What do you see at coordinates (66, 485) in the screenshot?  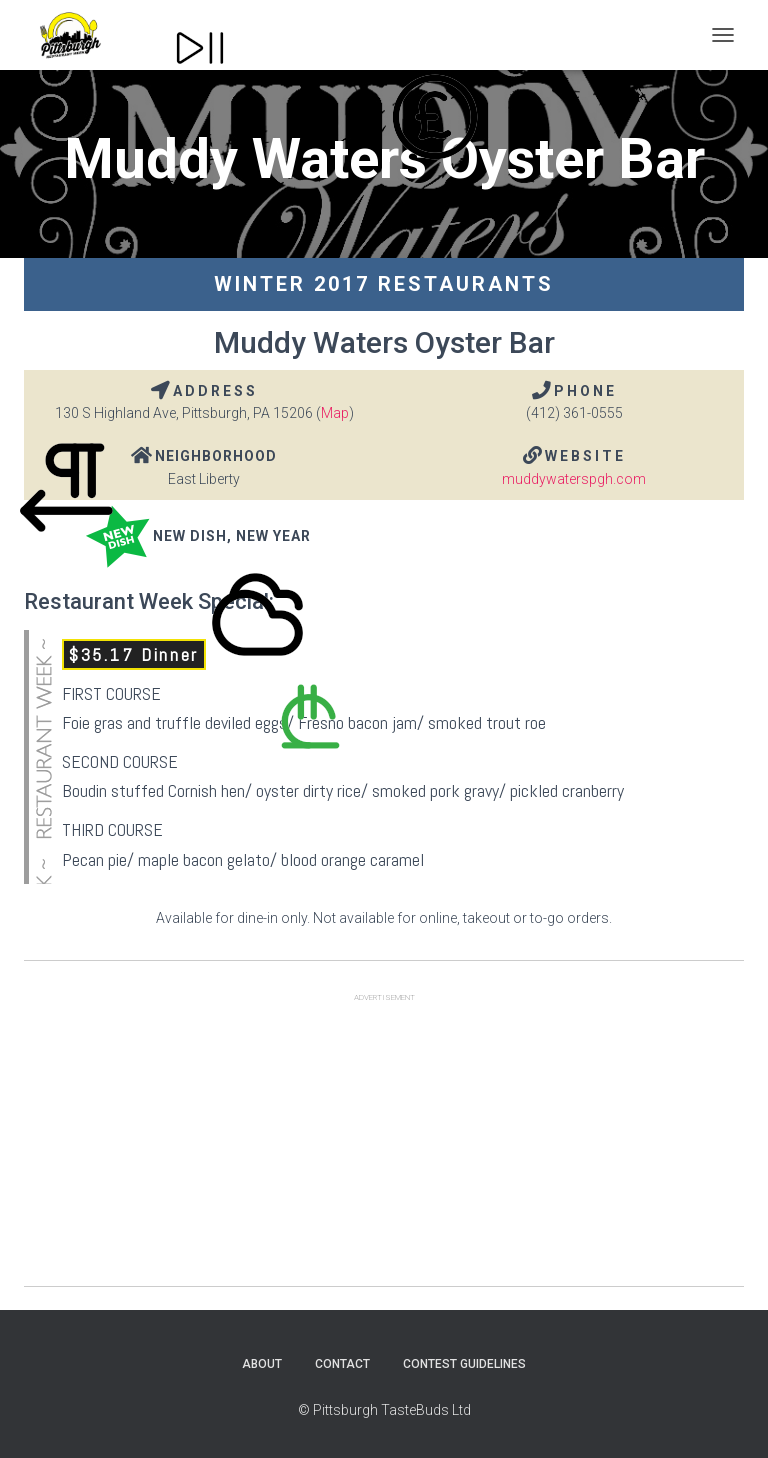 I see `align text to the left` at bounding box center [66, 485].